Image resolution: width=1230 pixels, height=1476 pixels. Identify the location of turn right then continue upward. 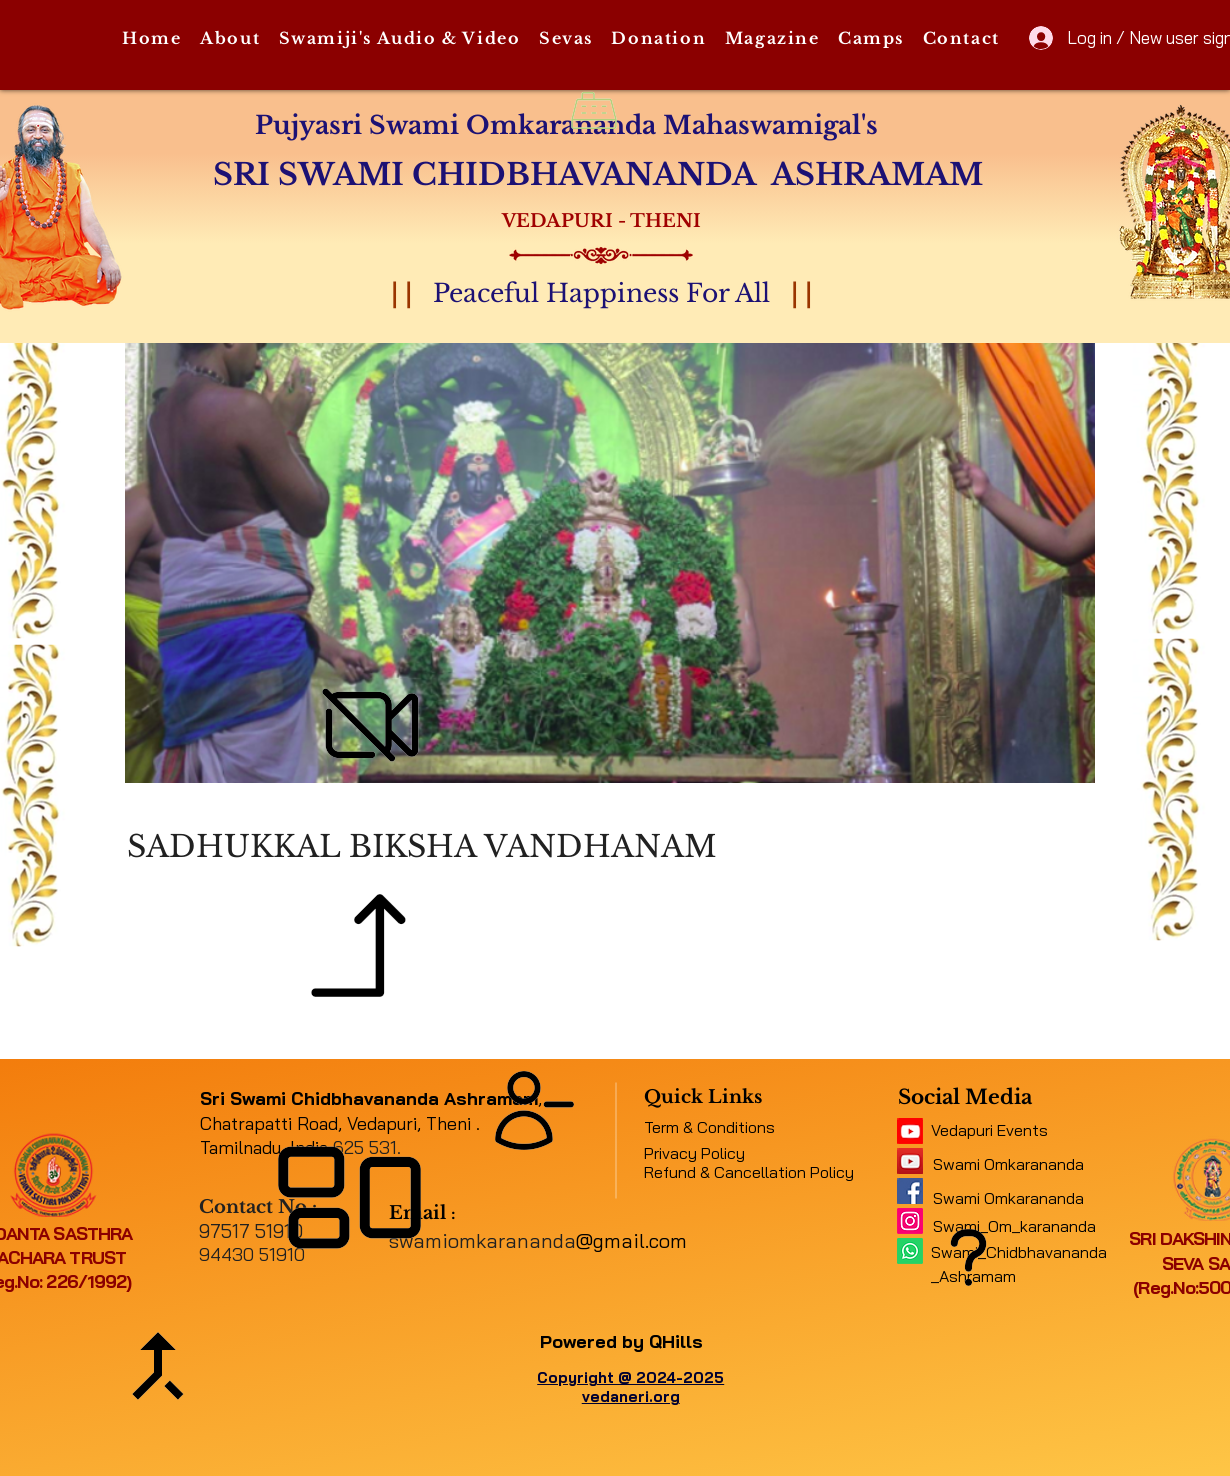
(358, 945).